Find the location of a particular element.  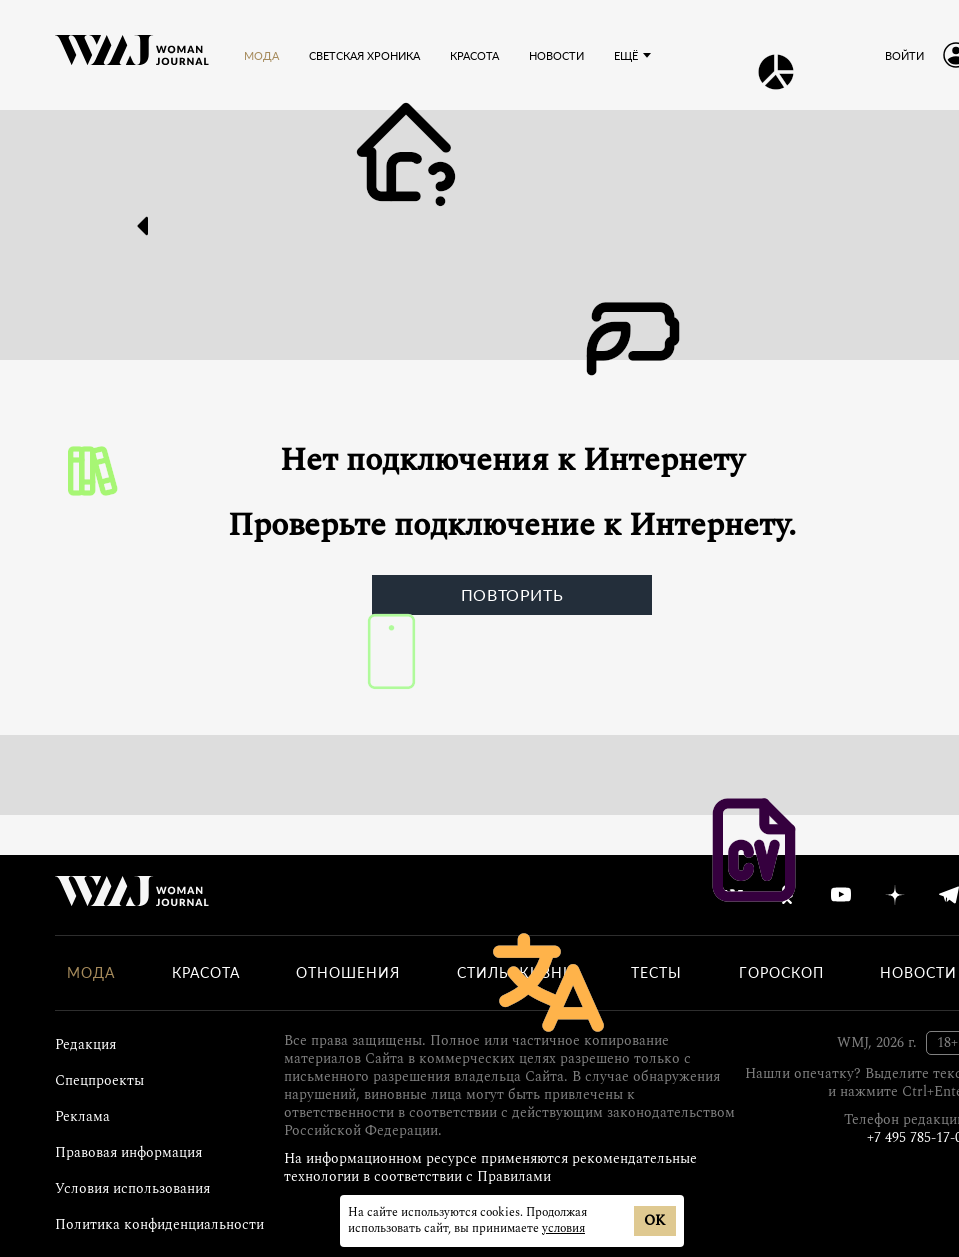

get help or FAQ about home settings is located at coordinates (406, 152).